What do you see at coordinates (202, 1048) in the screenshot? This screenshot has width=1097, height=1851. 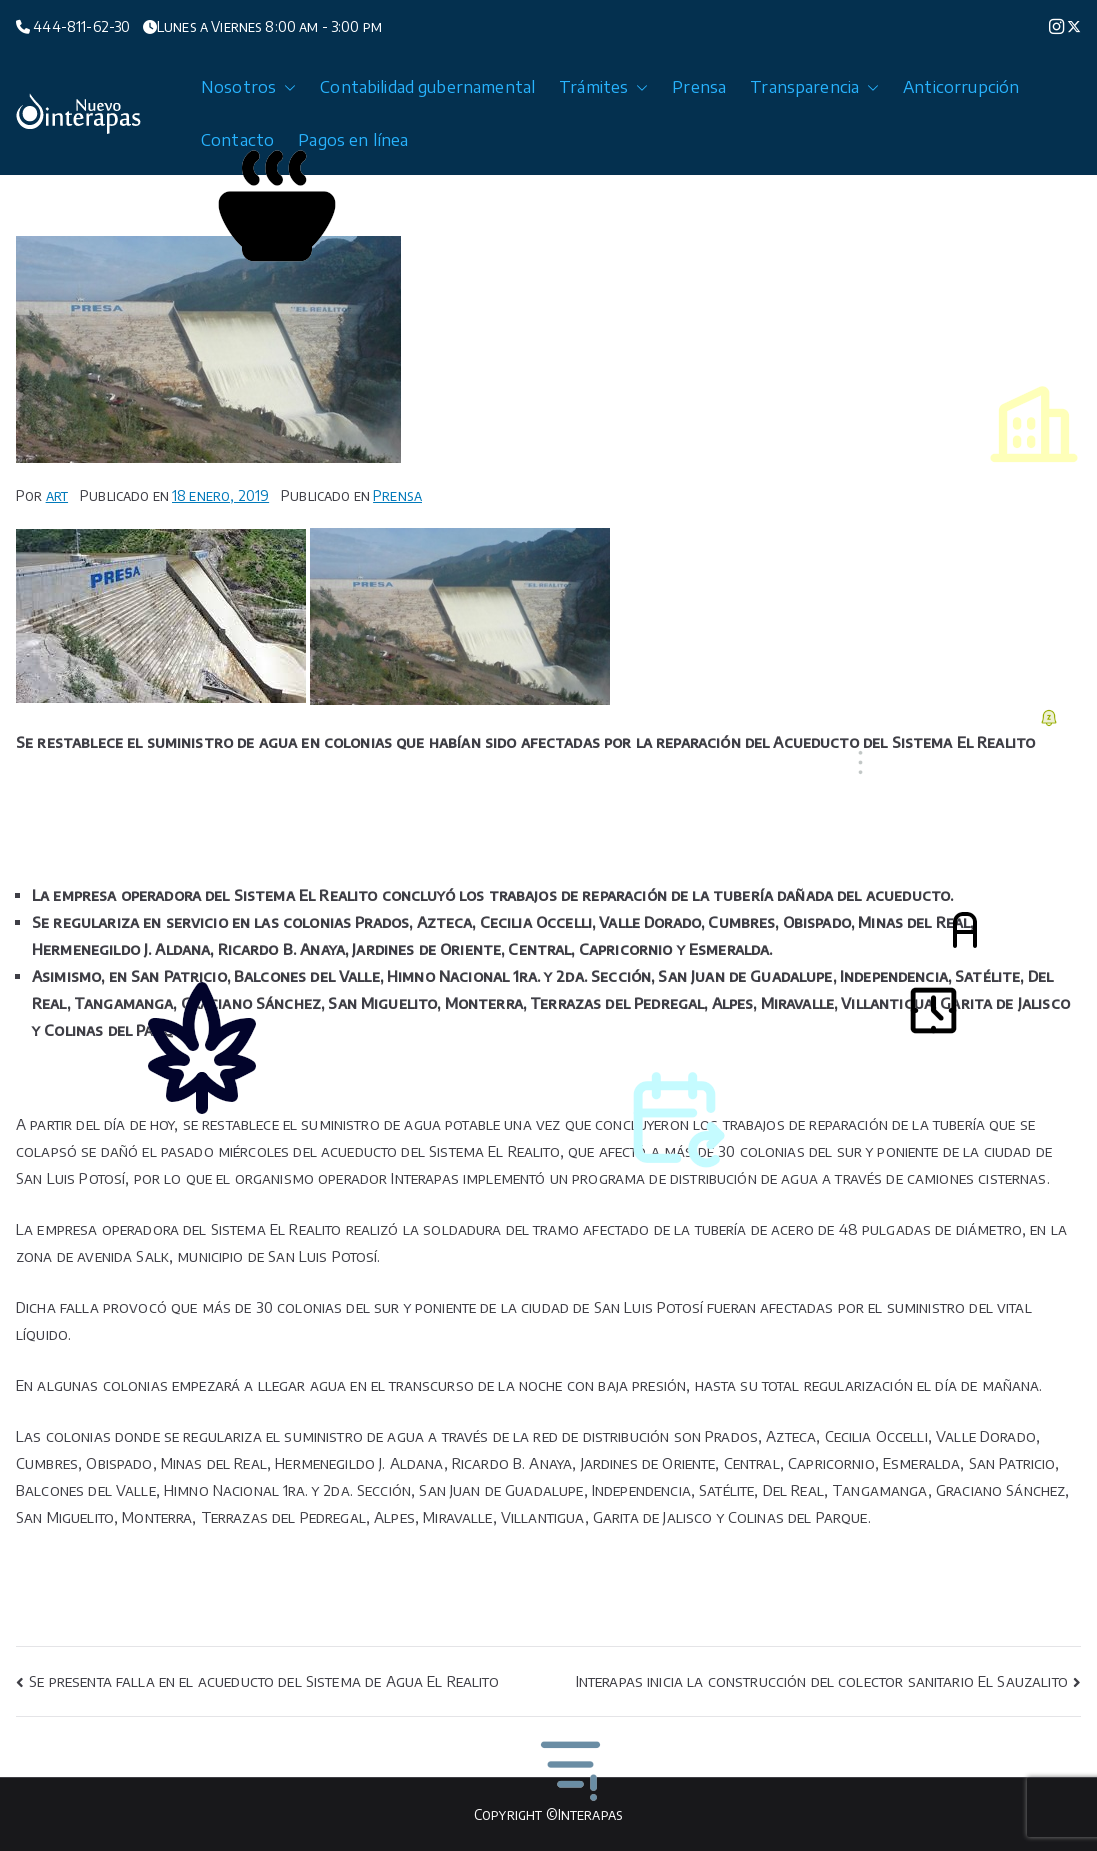 I see `indicates cannabis-related content or products` at bounding box center [202, 1048].